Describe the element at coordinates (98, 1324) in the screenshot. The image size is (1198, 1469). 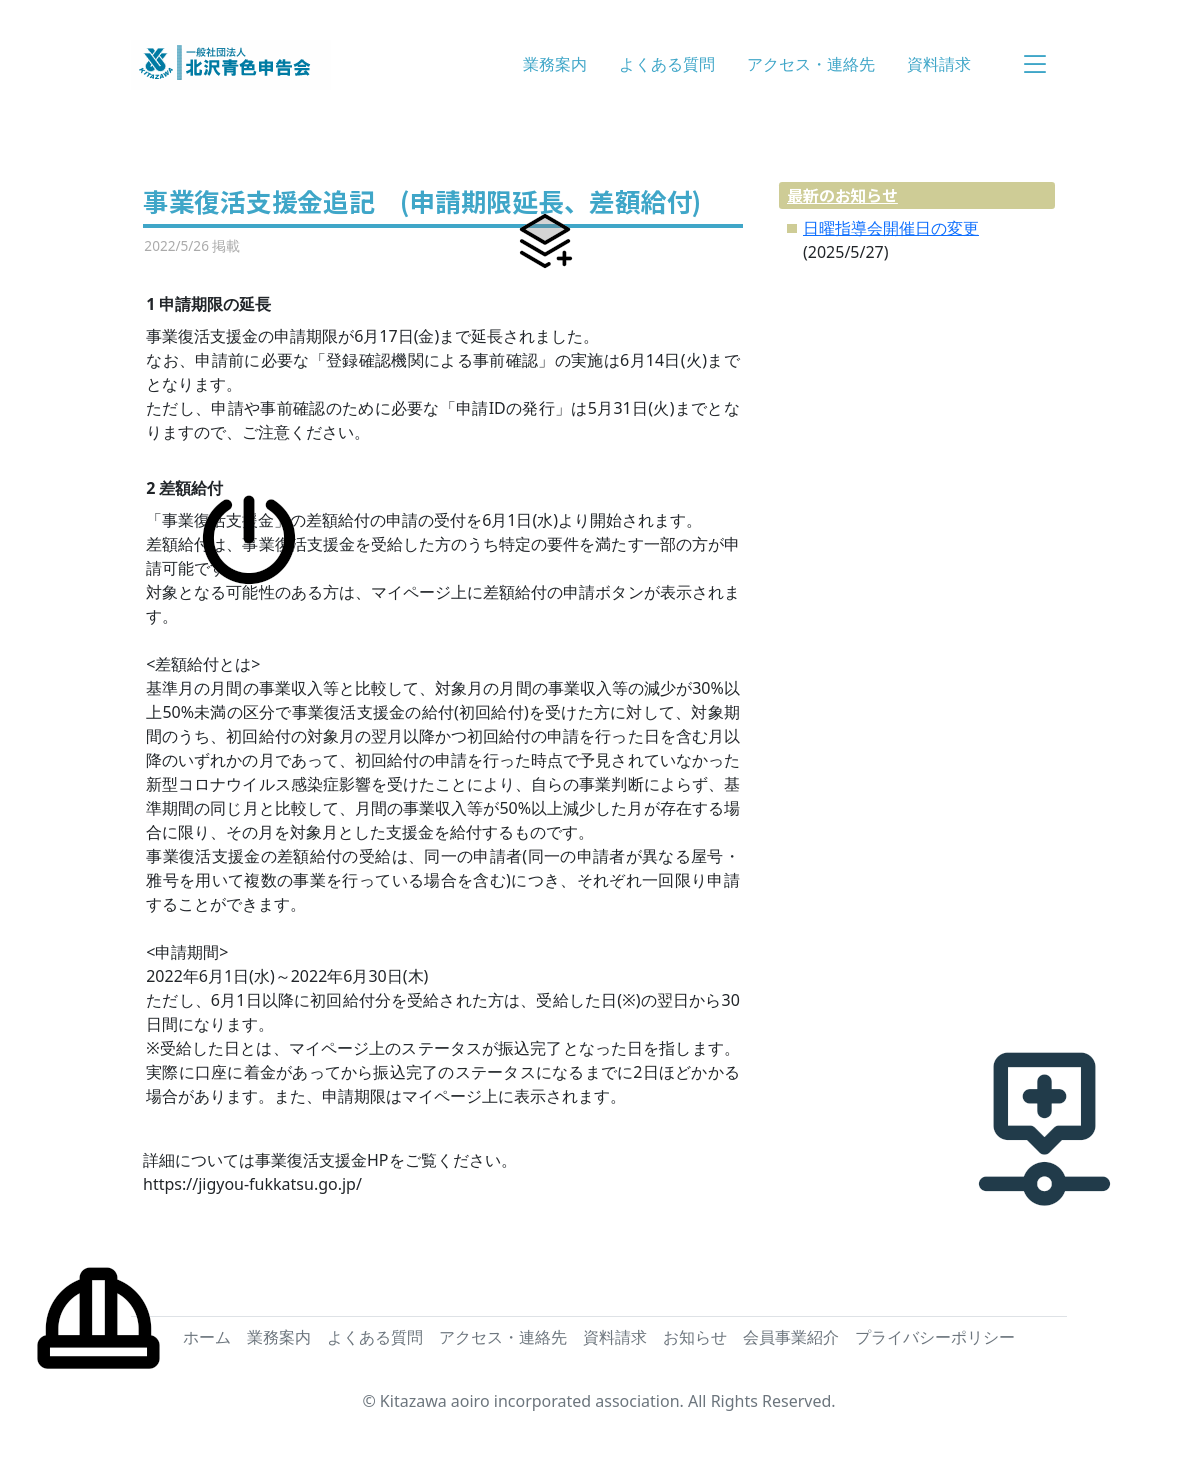
I see `access construction or work site settings` at that location.